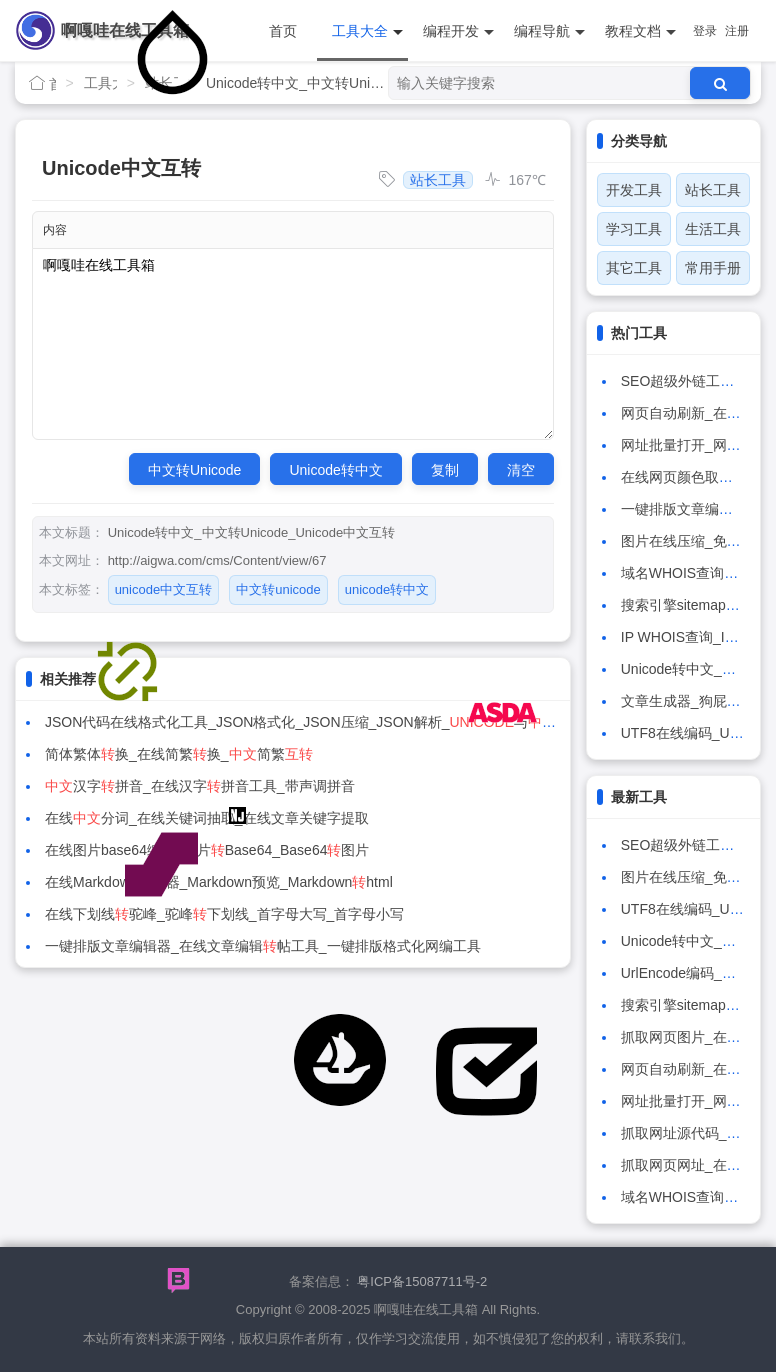 This screenshot has height=1372, width=776. Describe the element at coordinates (237, 815) in the screenshot. I see `nunjucks templating engine logo` at that location.